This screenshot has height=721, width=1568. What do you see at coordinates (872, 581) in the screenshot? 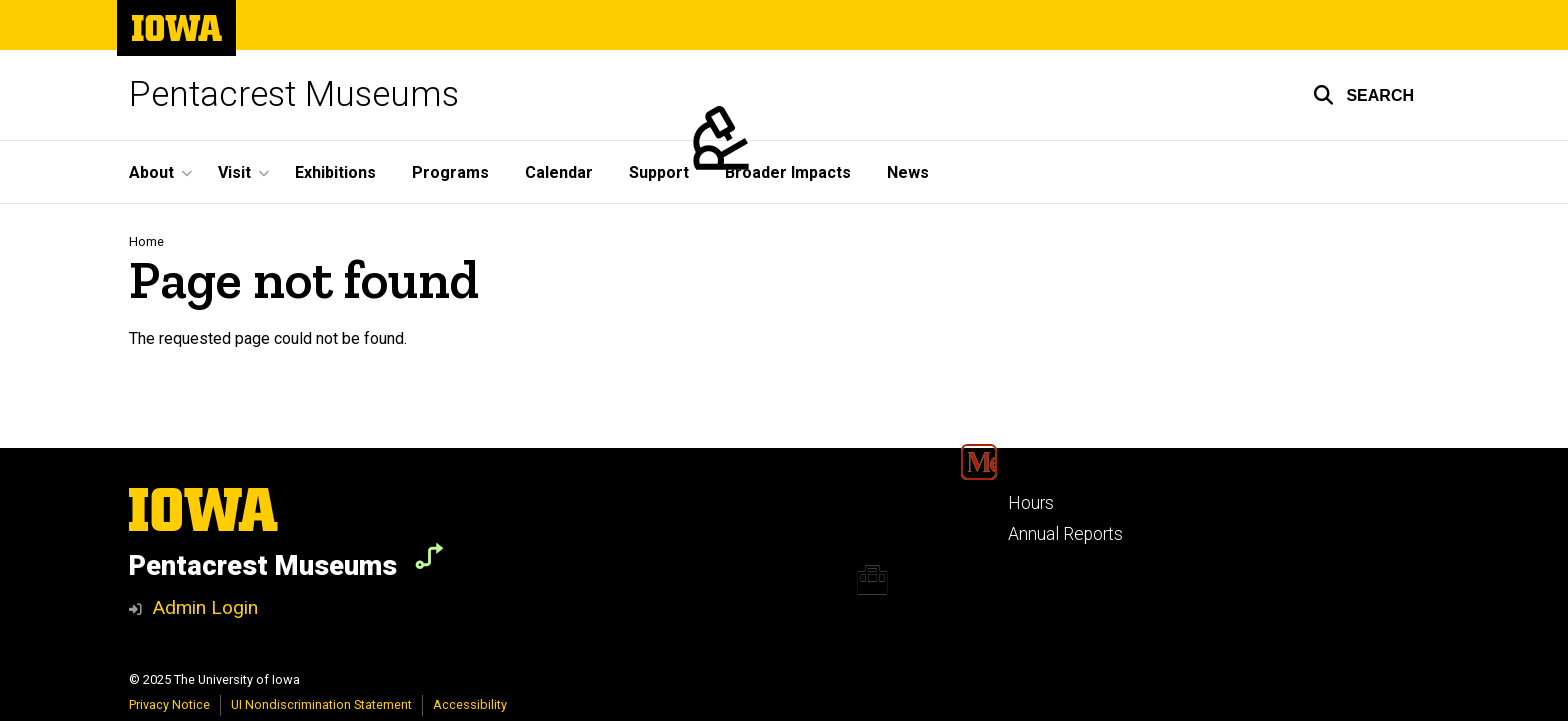
I see `access work or business documents` at bounding box center [872, 581].